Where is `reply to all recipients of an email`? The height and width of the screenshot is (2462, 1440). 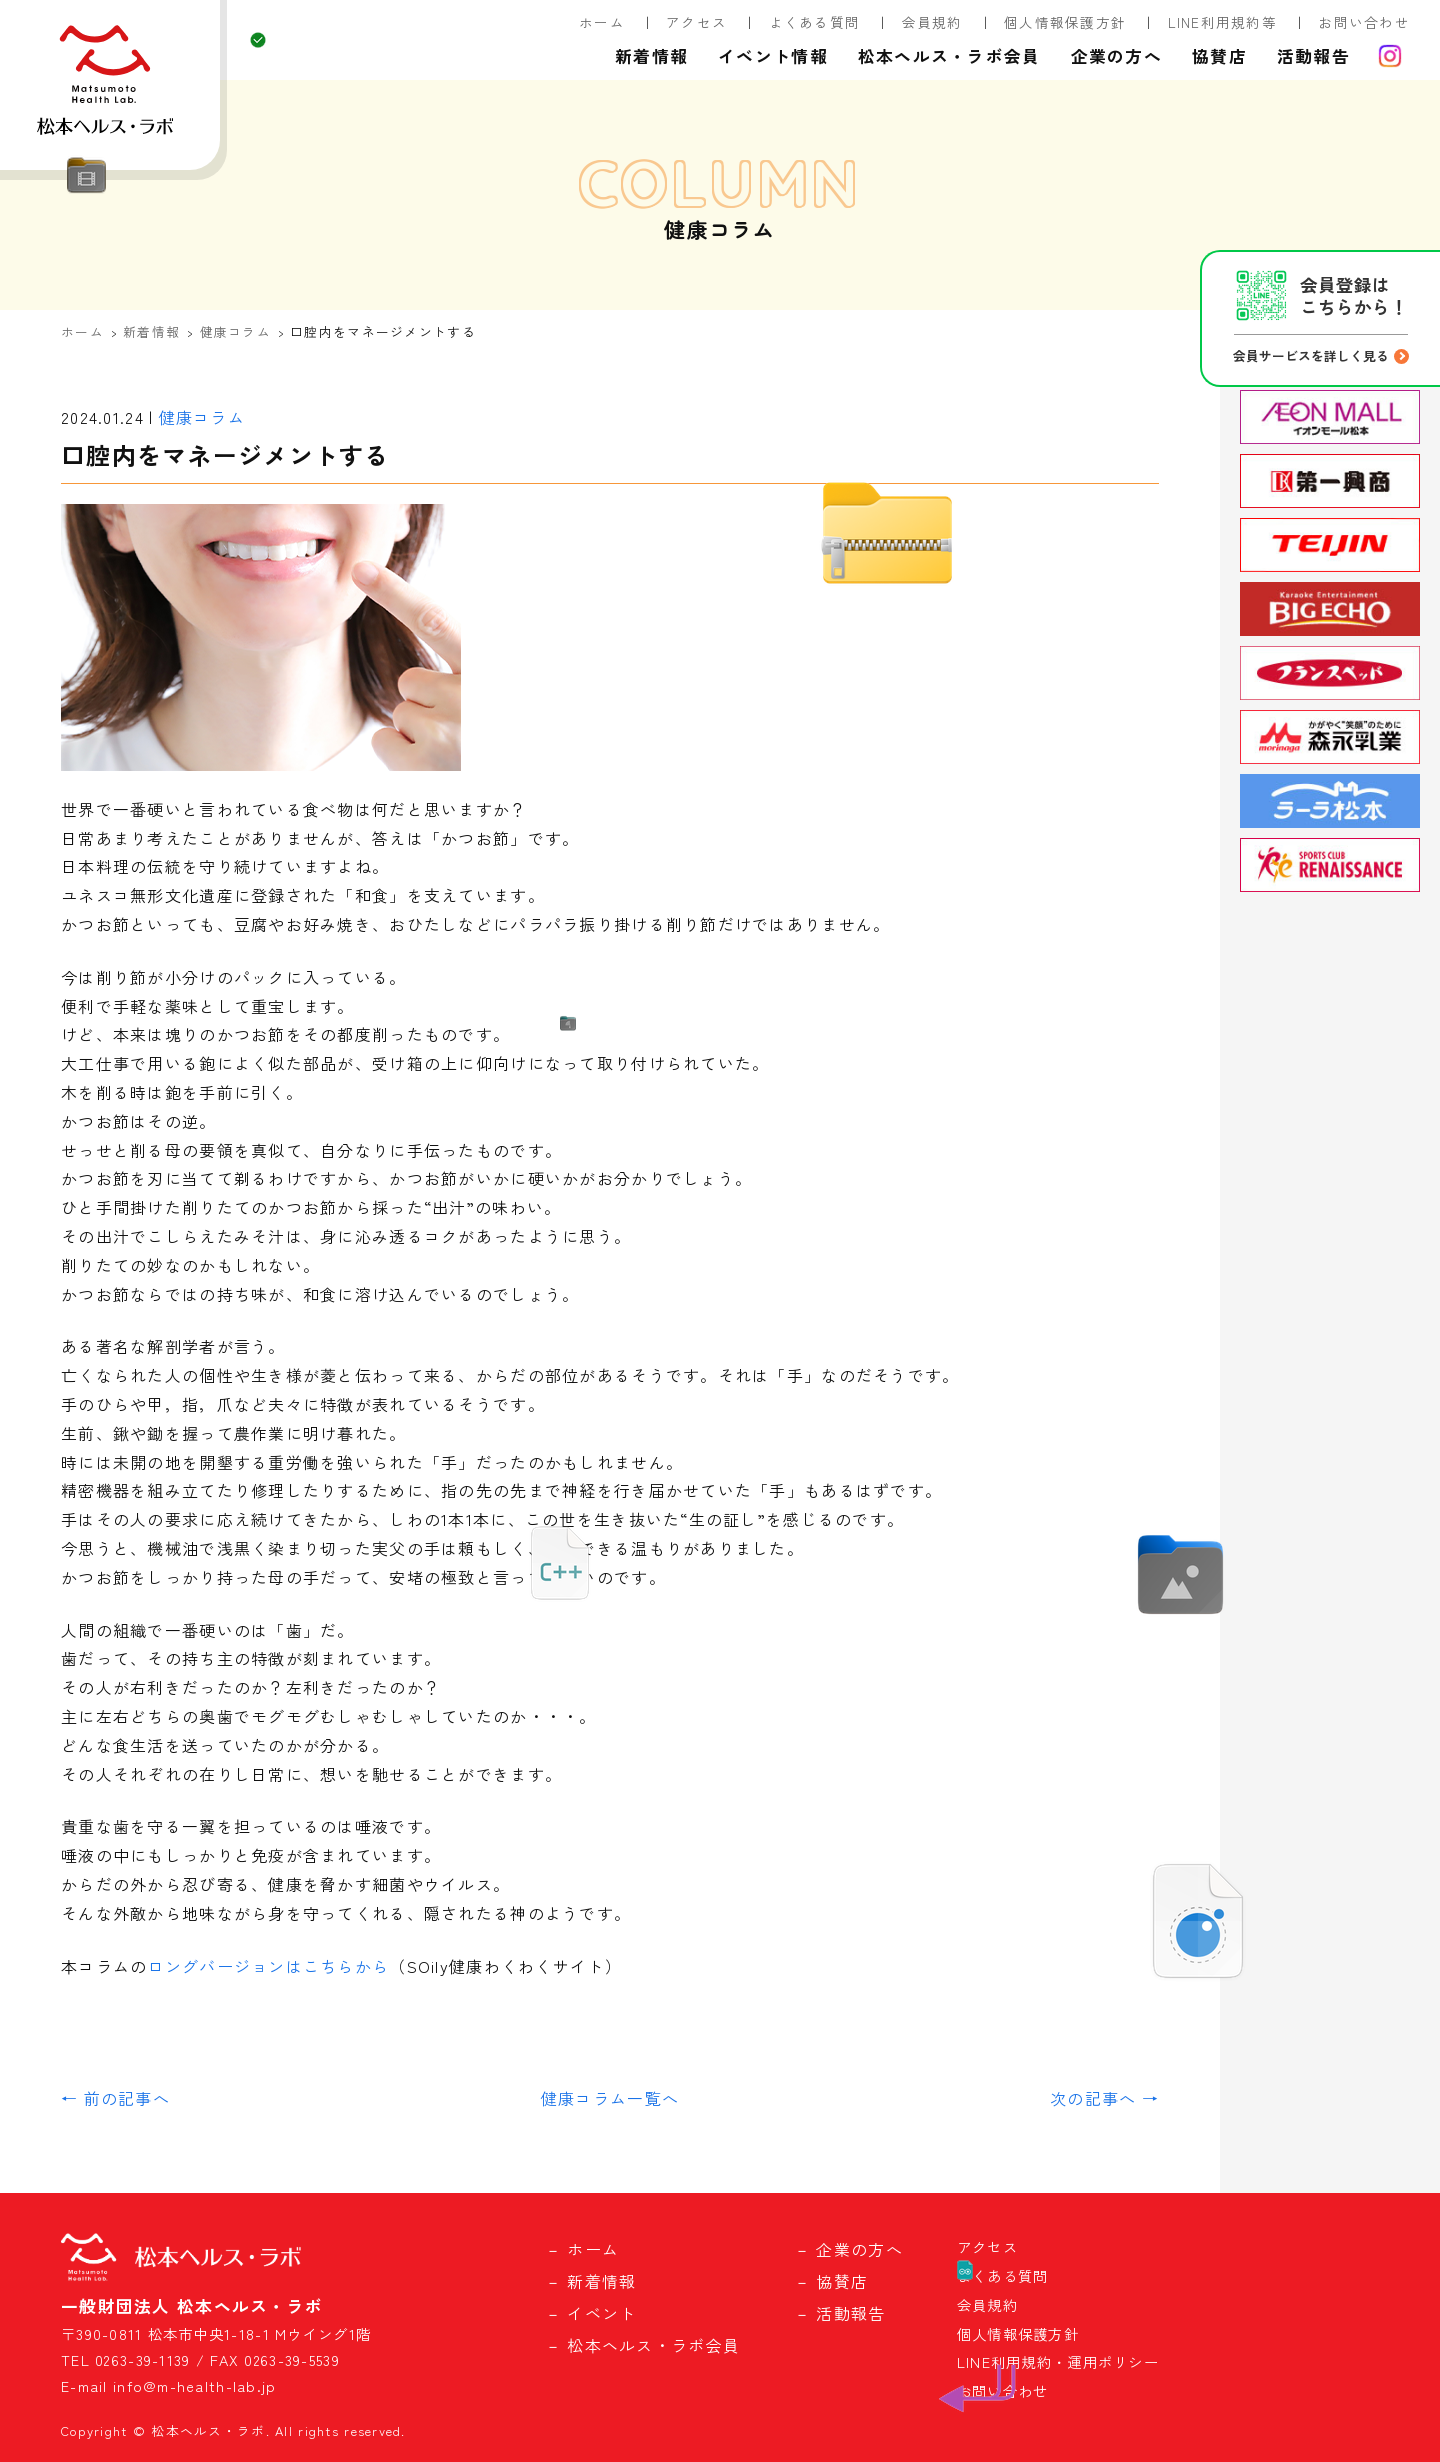
reply to all recipients of an email is located at coordinates (976, 2388).